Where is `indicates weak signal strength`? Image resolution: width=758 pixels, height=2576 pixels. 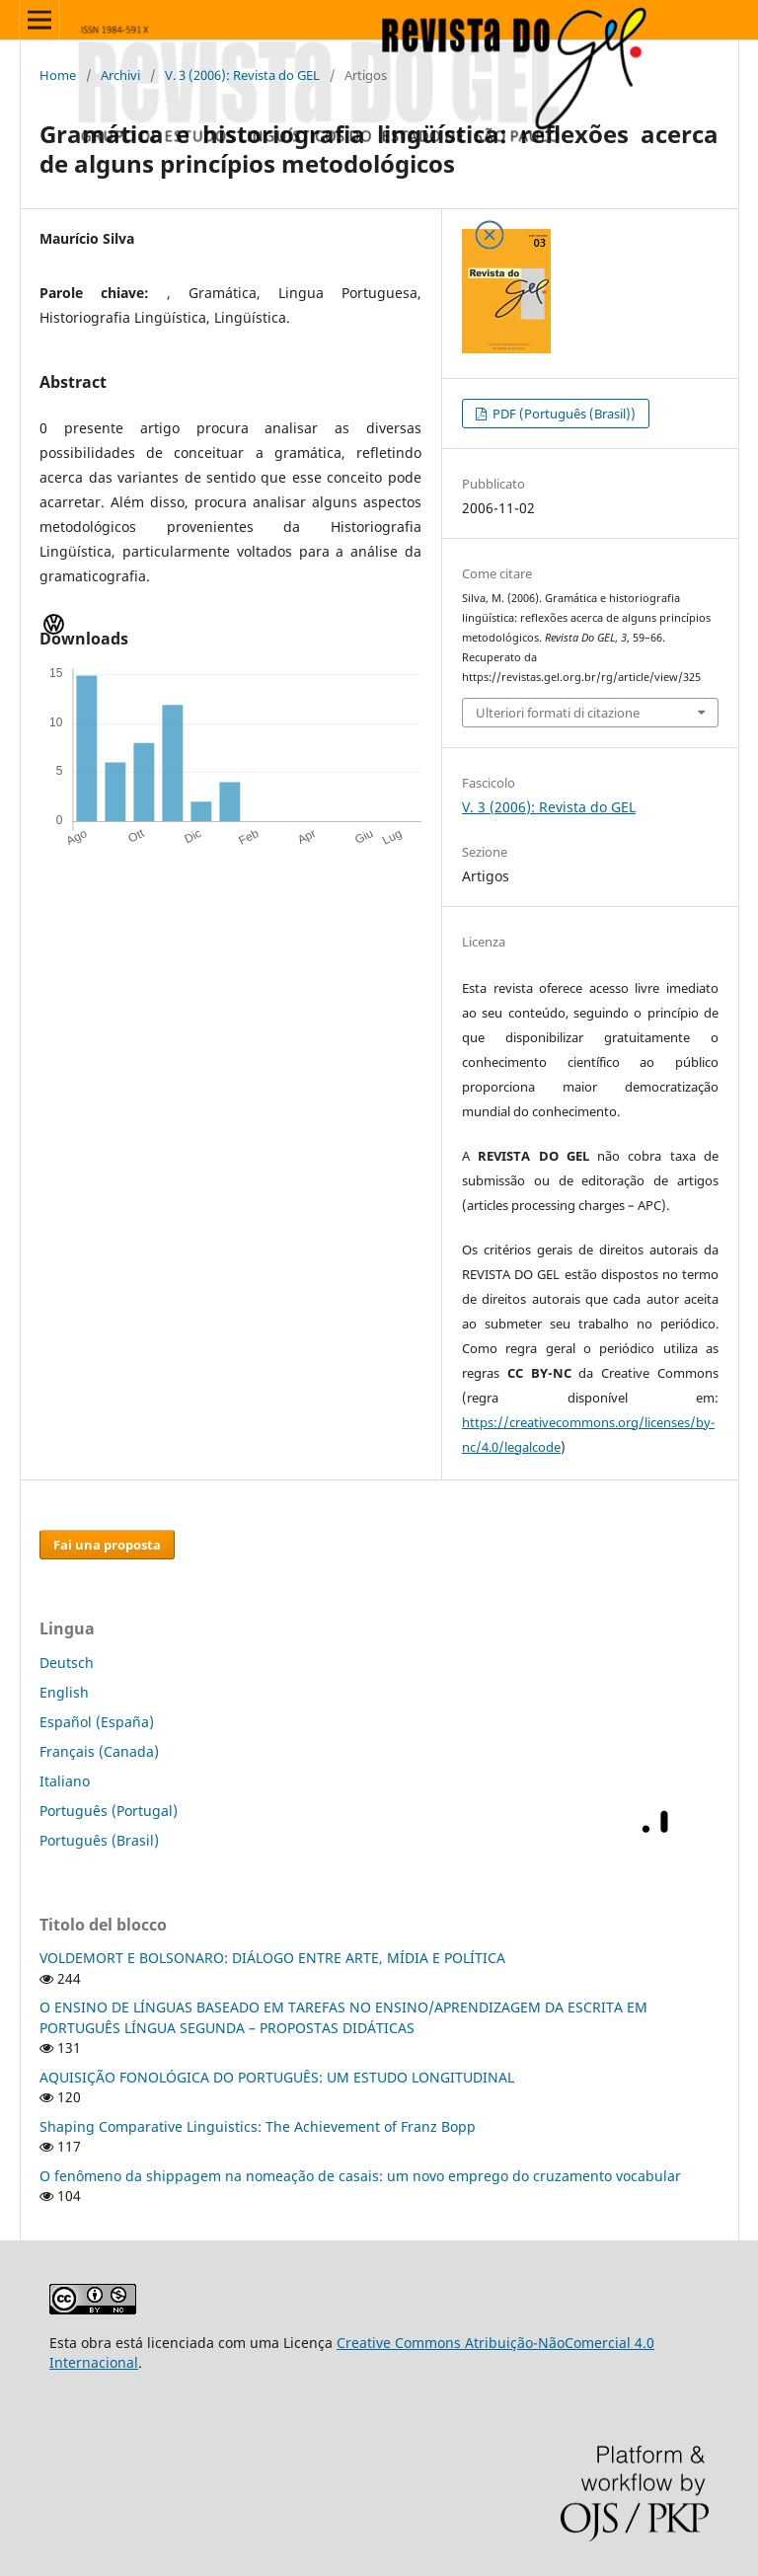 indicates weak signal strength is located at coordinates (682, 1799).